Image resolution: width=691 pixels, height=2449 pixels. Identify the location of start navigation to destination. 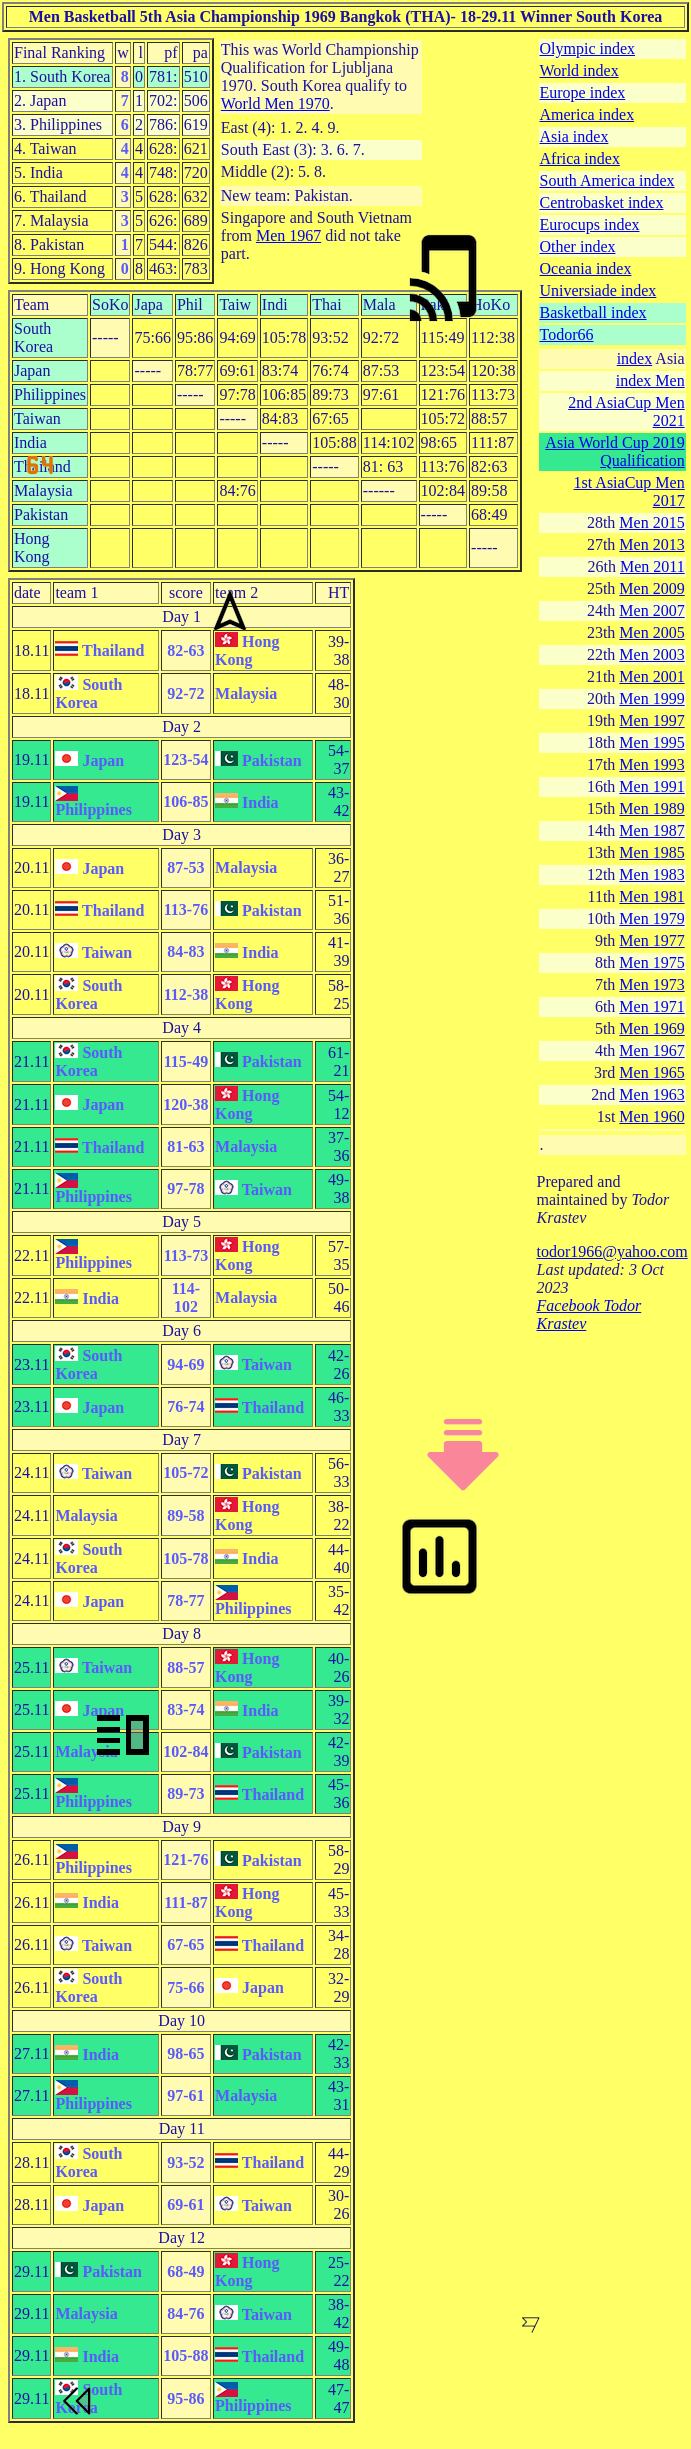
(230, 611).